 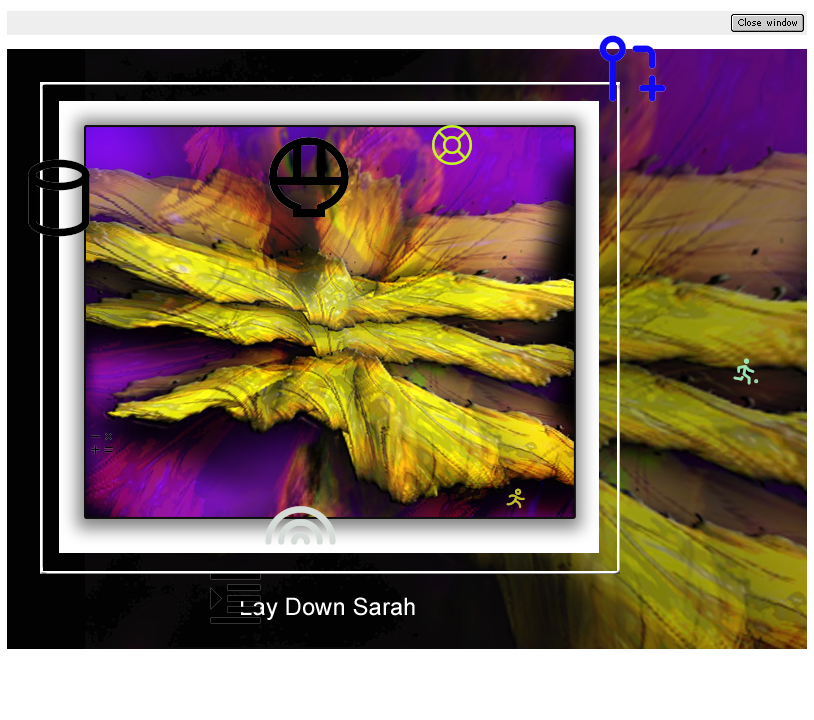 What do you see at coordinates (632, 68) in the screenshot?
I see `create a new pull request` at bounding box center [632, 68].